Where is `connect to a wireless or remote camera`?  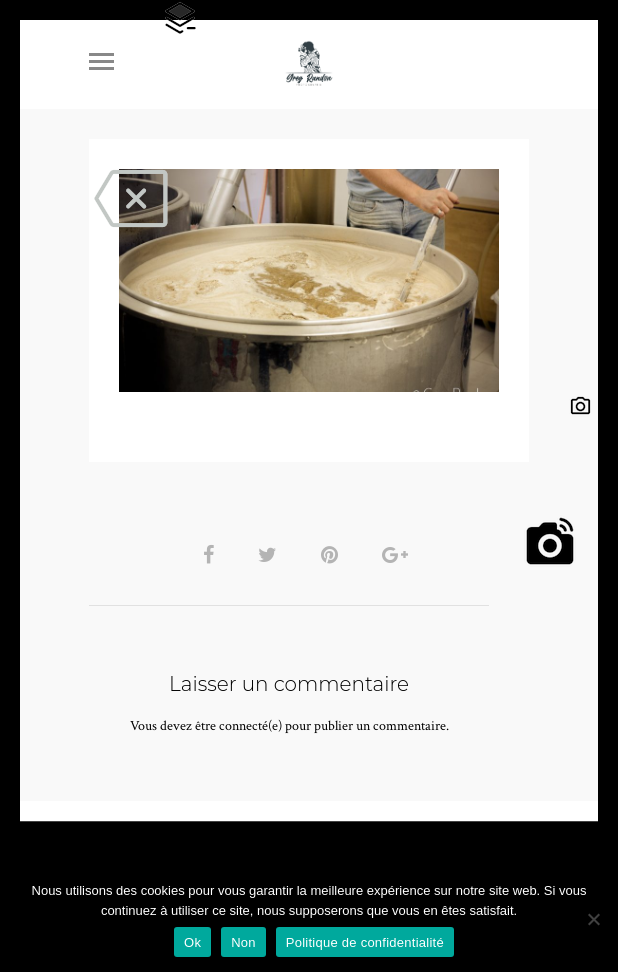 connect to a wireless or remote camera is located at coordinates (550, 541).